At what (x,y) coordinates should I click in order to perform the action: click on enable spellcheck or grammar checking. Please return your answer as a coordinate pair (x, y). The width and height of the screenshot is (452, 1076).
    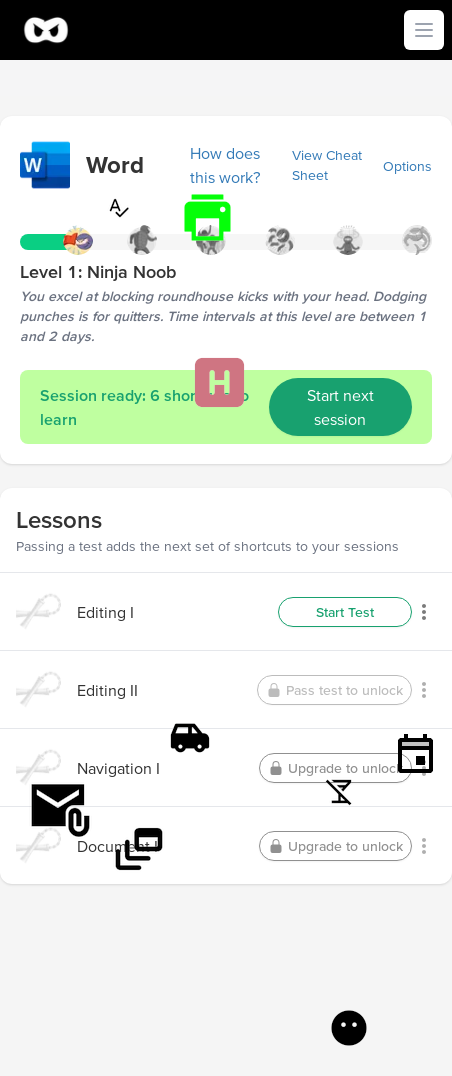
    Looking at the image, I should click on (118, 207).